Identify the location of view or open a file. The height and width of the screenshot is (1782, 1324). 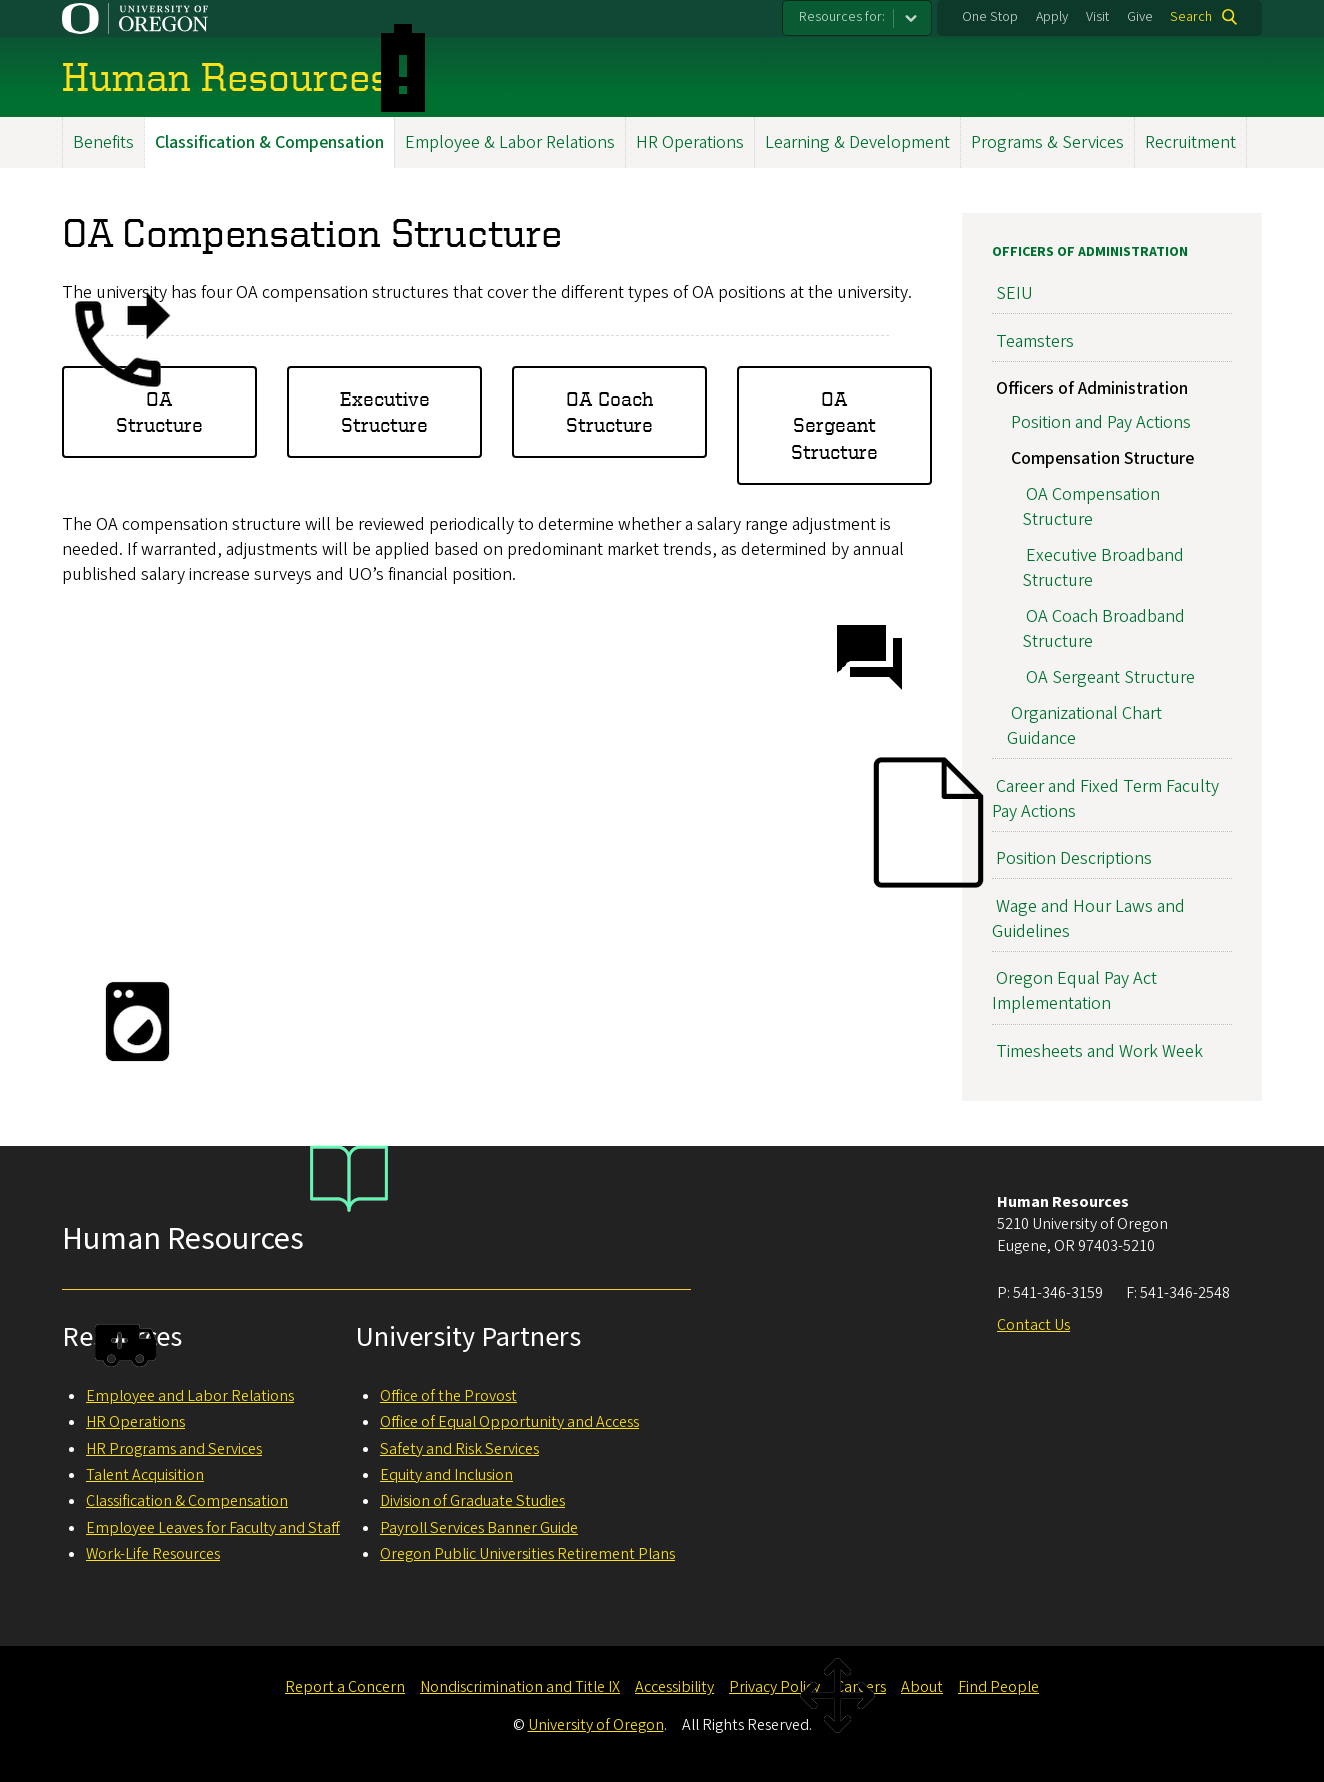
(928, 822).